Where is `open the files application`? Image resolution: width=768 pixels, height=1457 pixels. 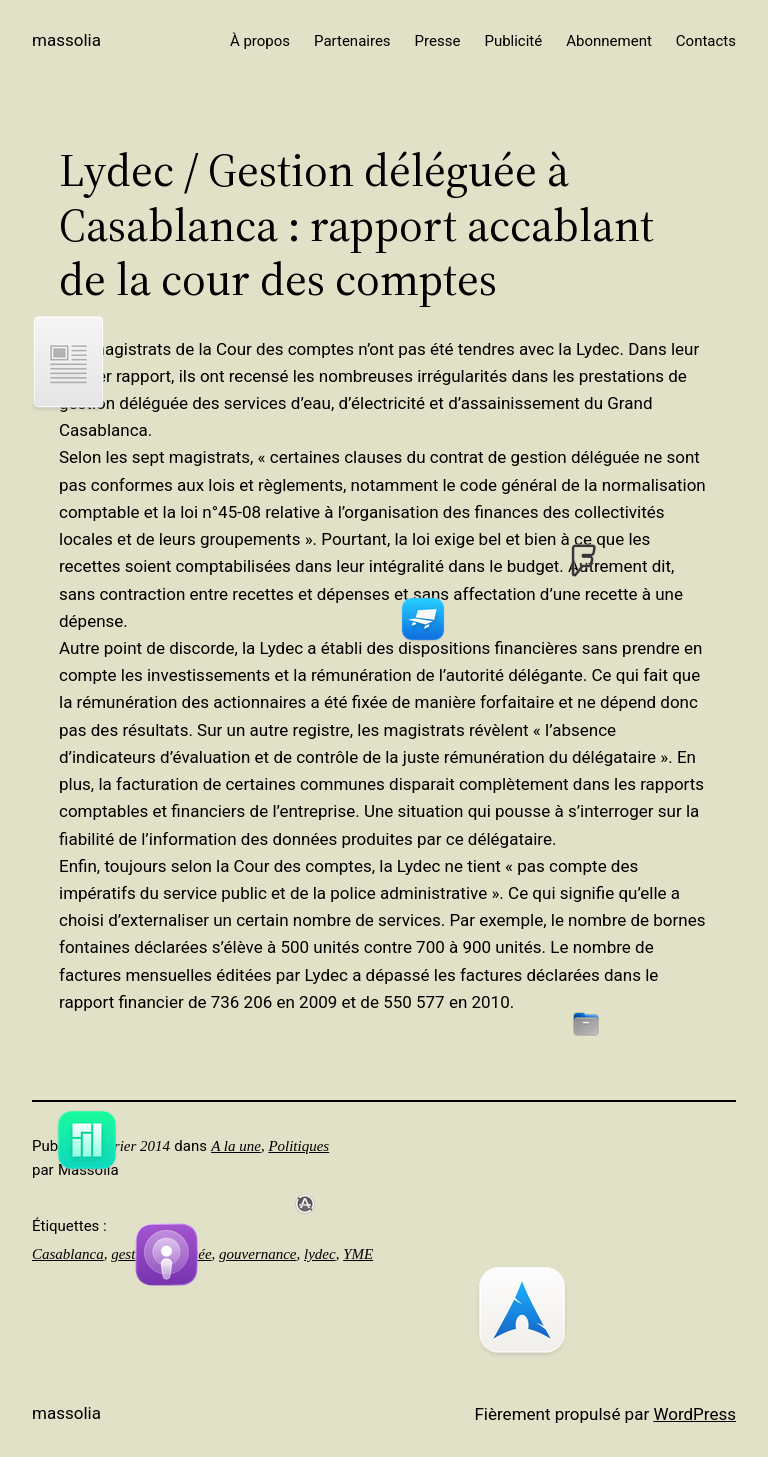 open the files application is located at coordinates (586, 1024).